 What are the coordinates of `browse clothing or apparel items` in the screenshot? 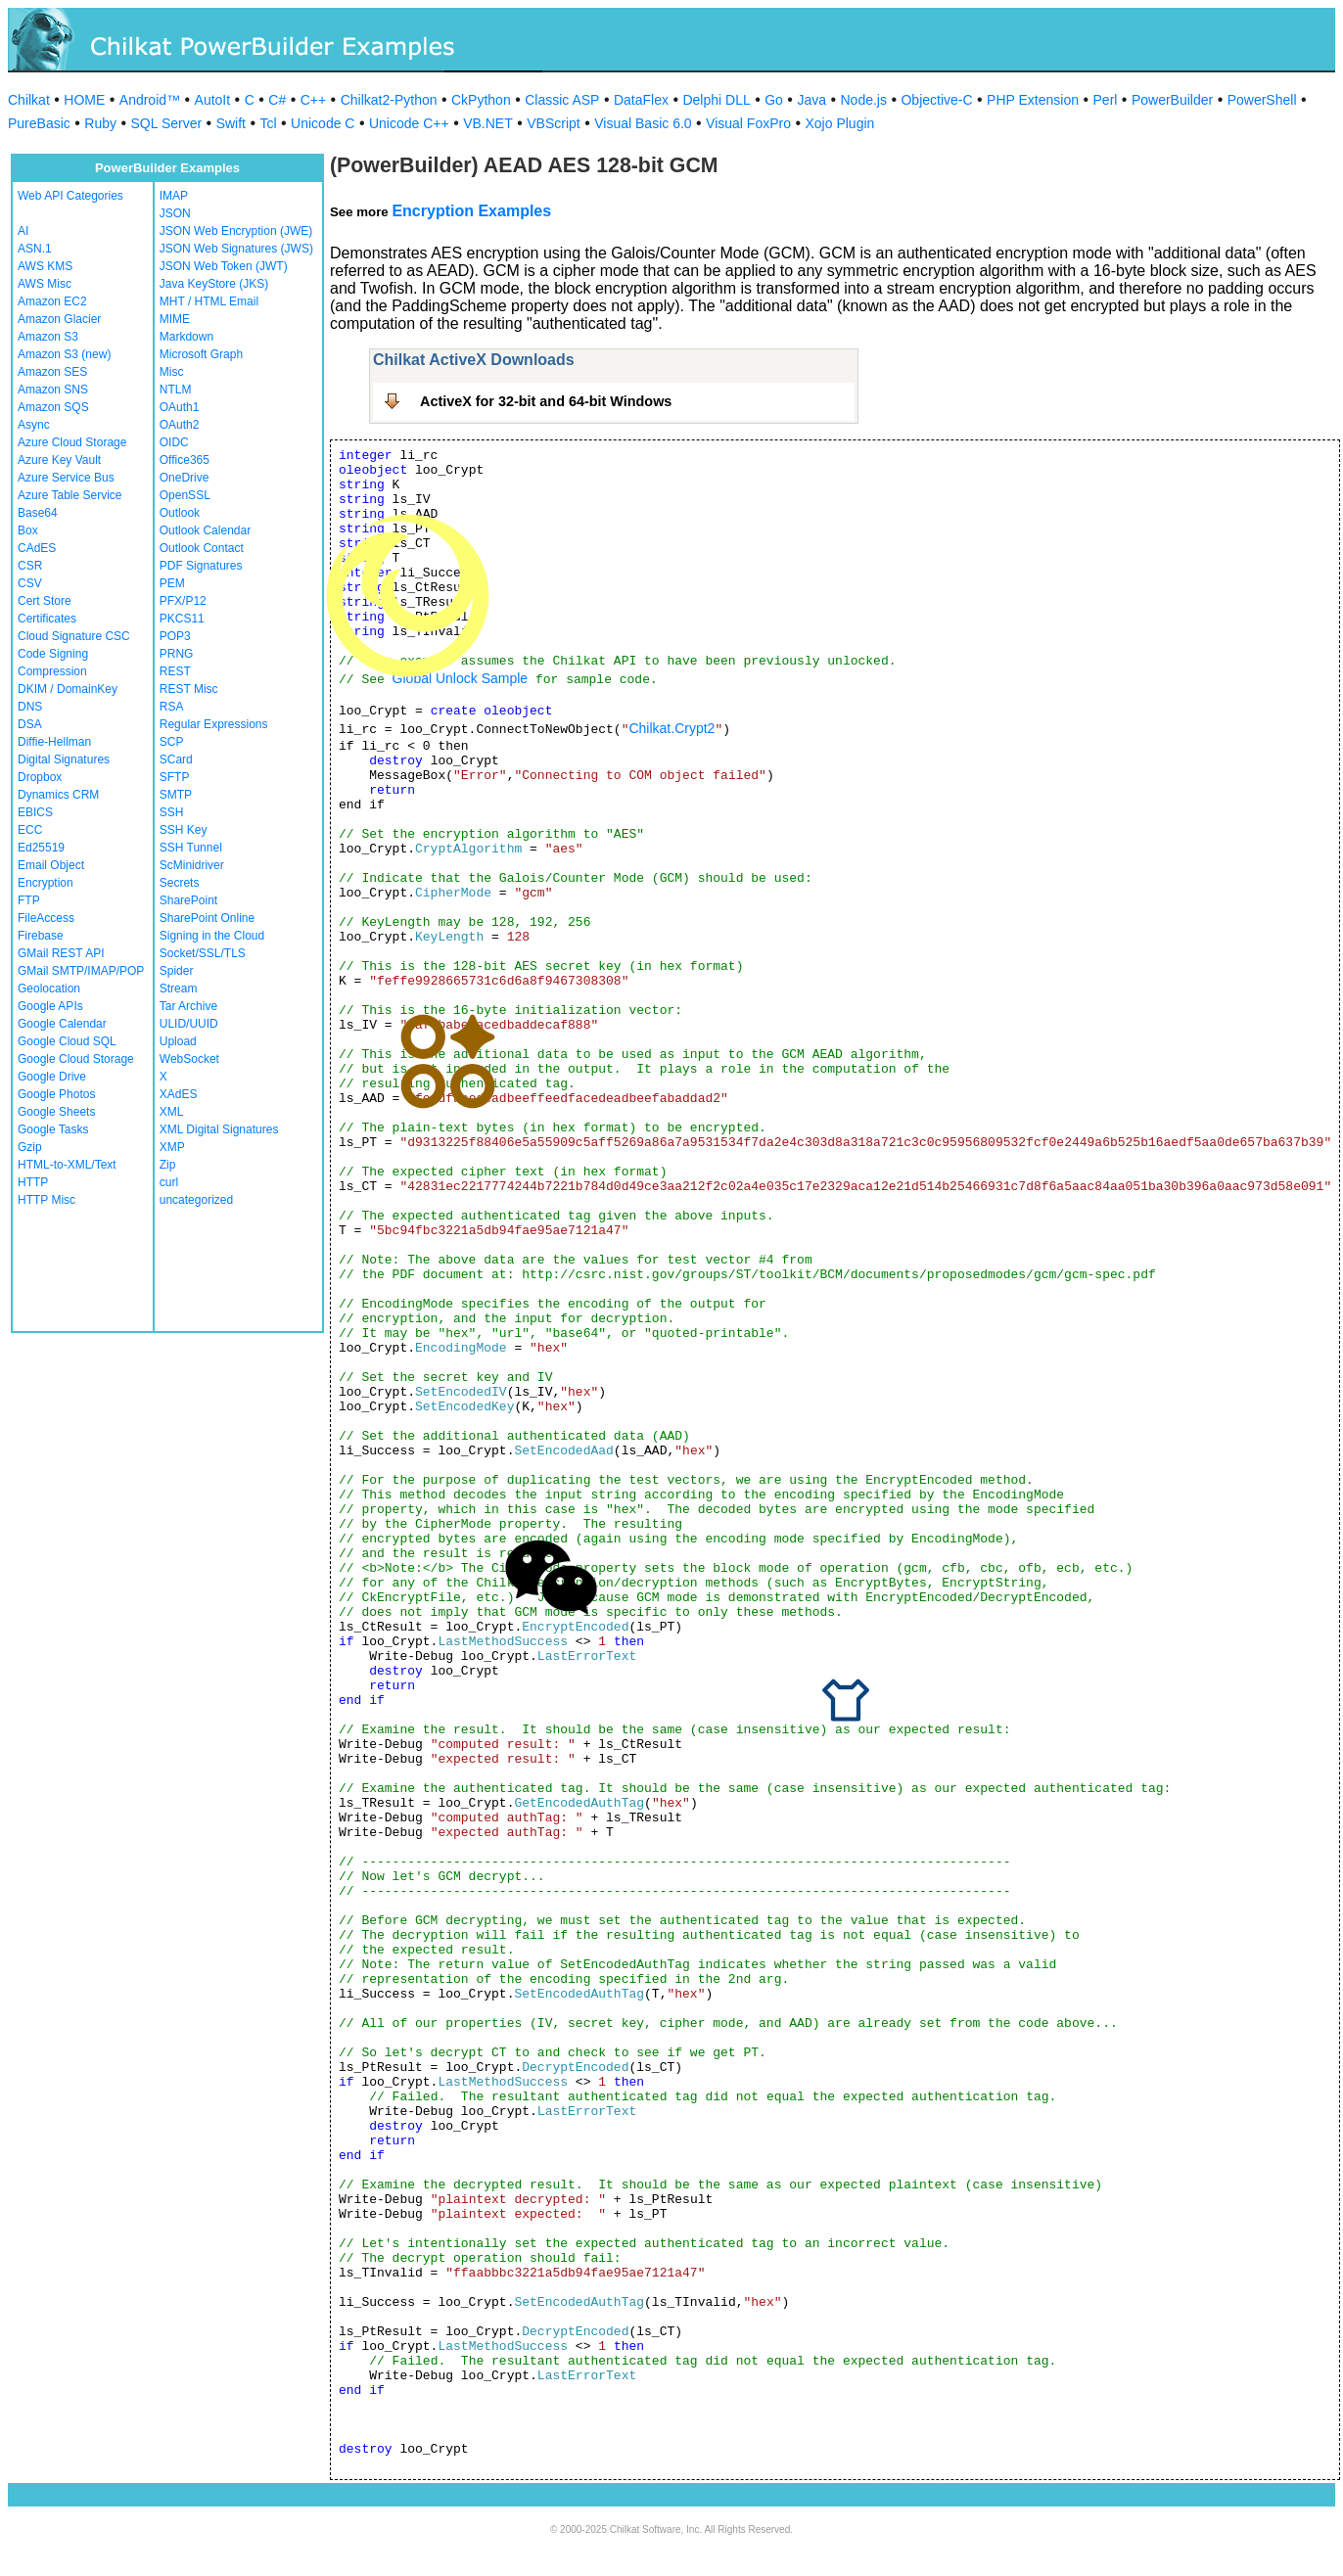 It's located at (846, 1700).